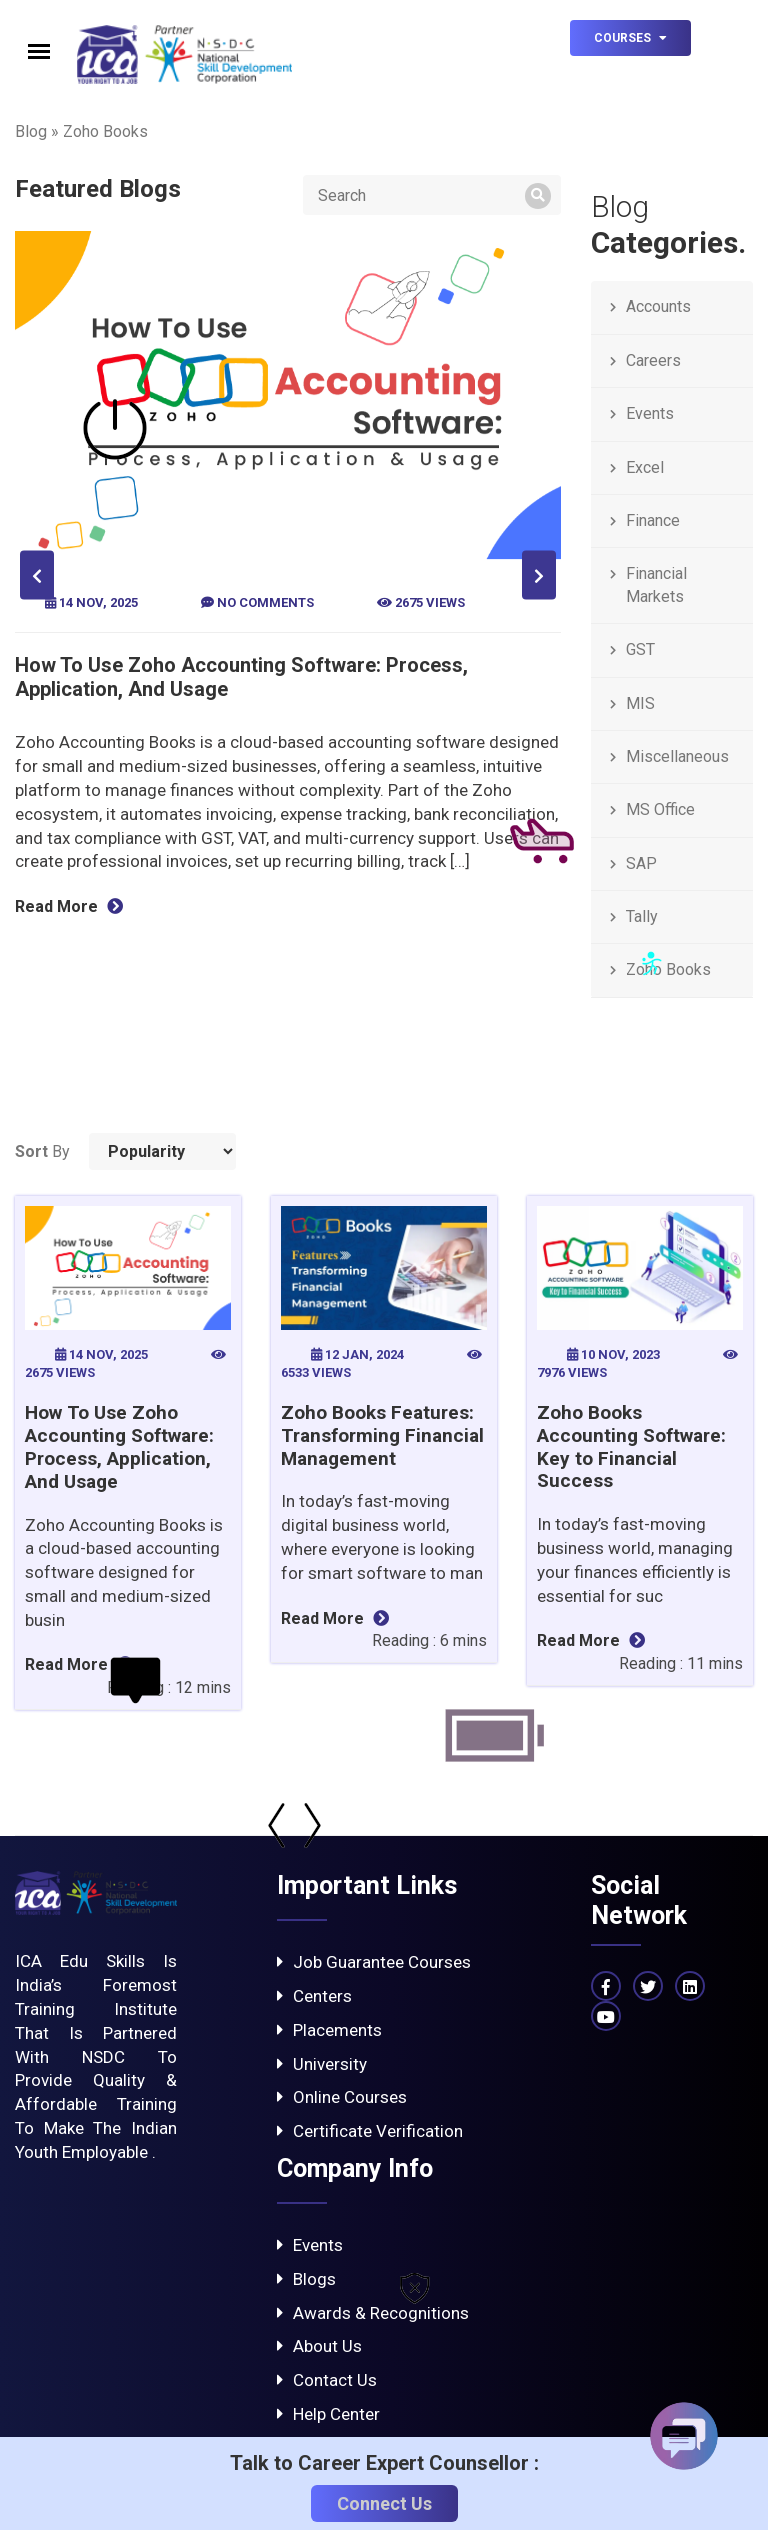 The height and width of the screenshot is (2530, 768). I want to click on indicates battery is fully charged, so click(494, 1735).